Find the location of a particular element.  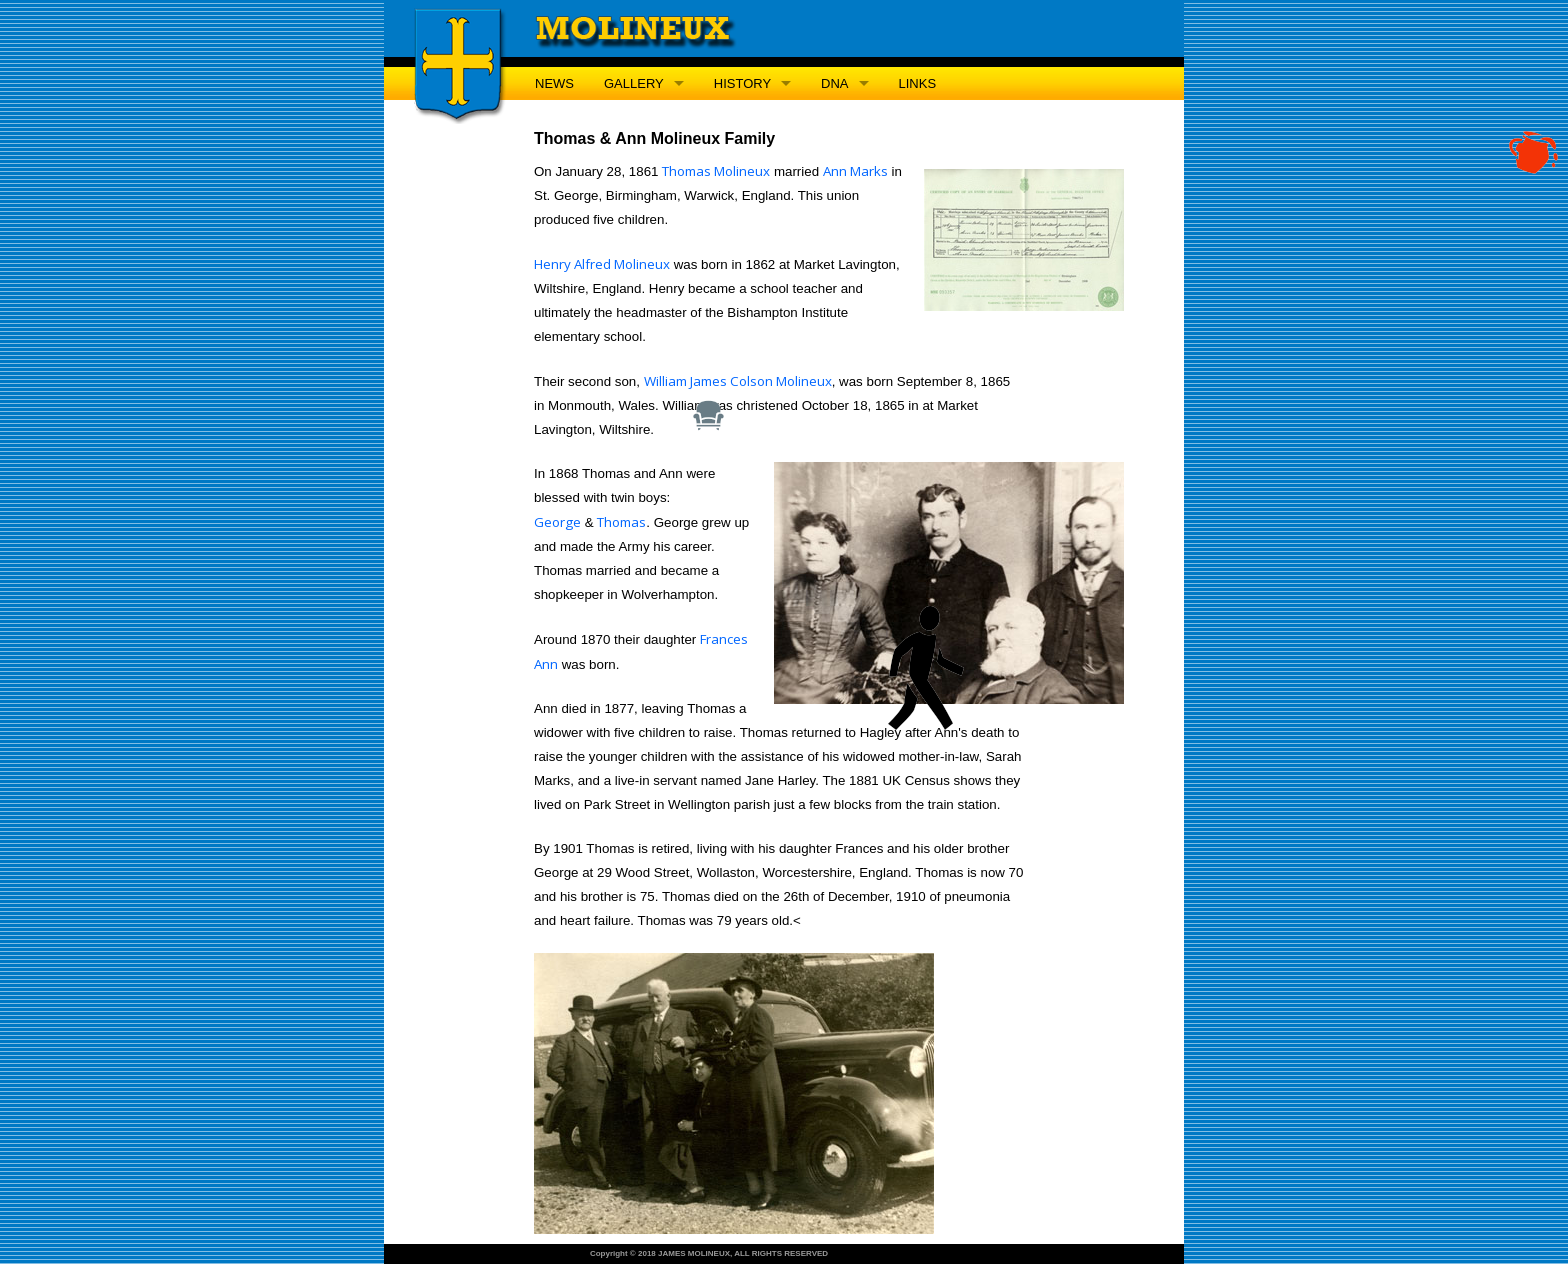

browse furniture or home decor items is located at coordinates (708, 415).